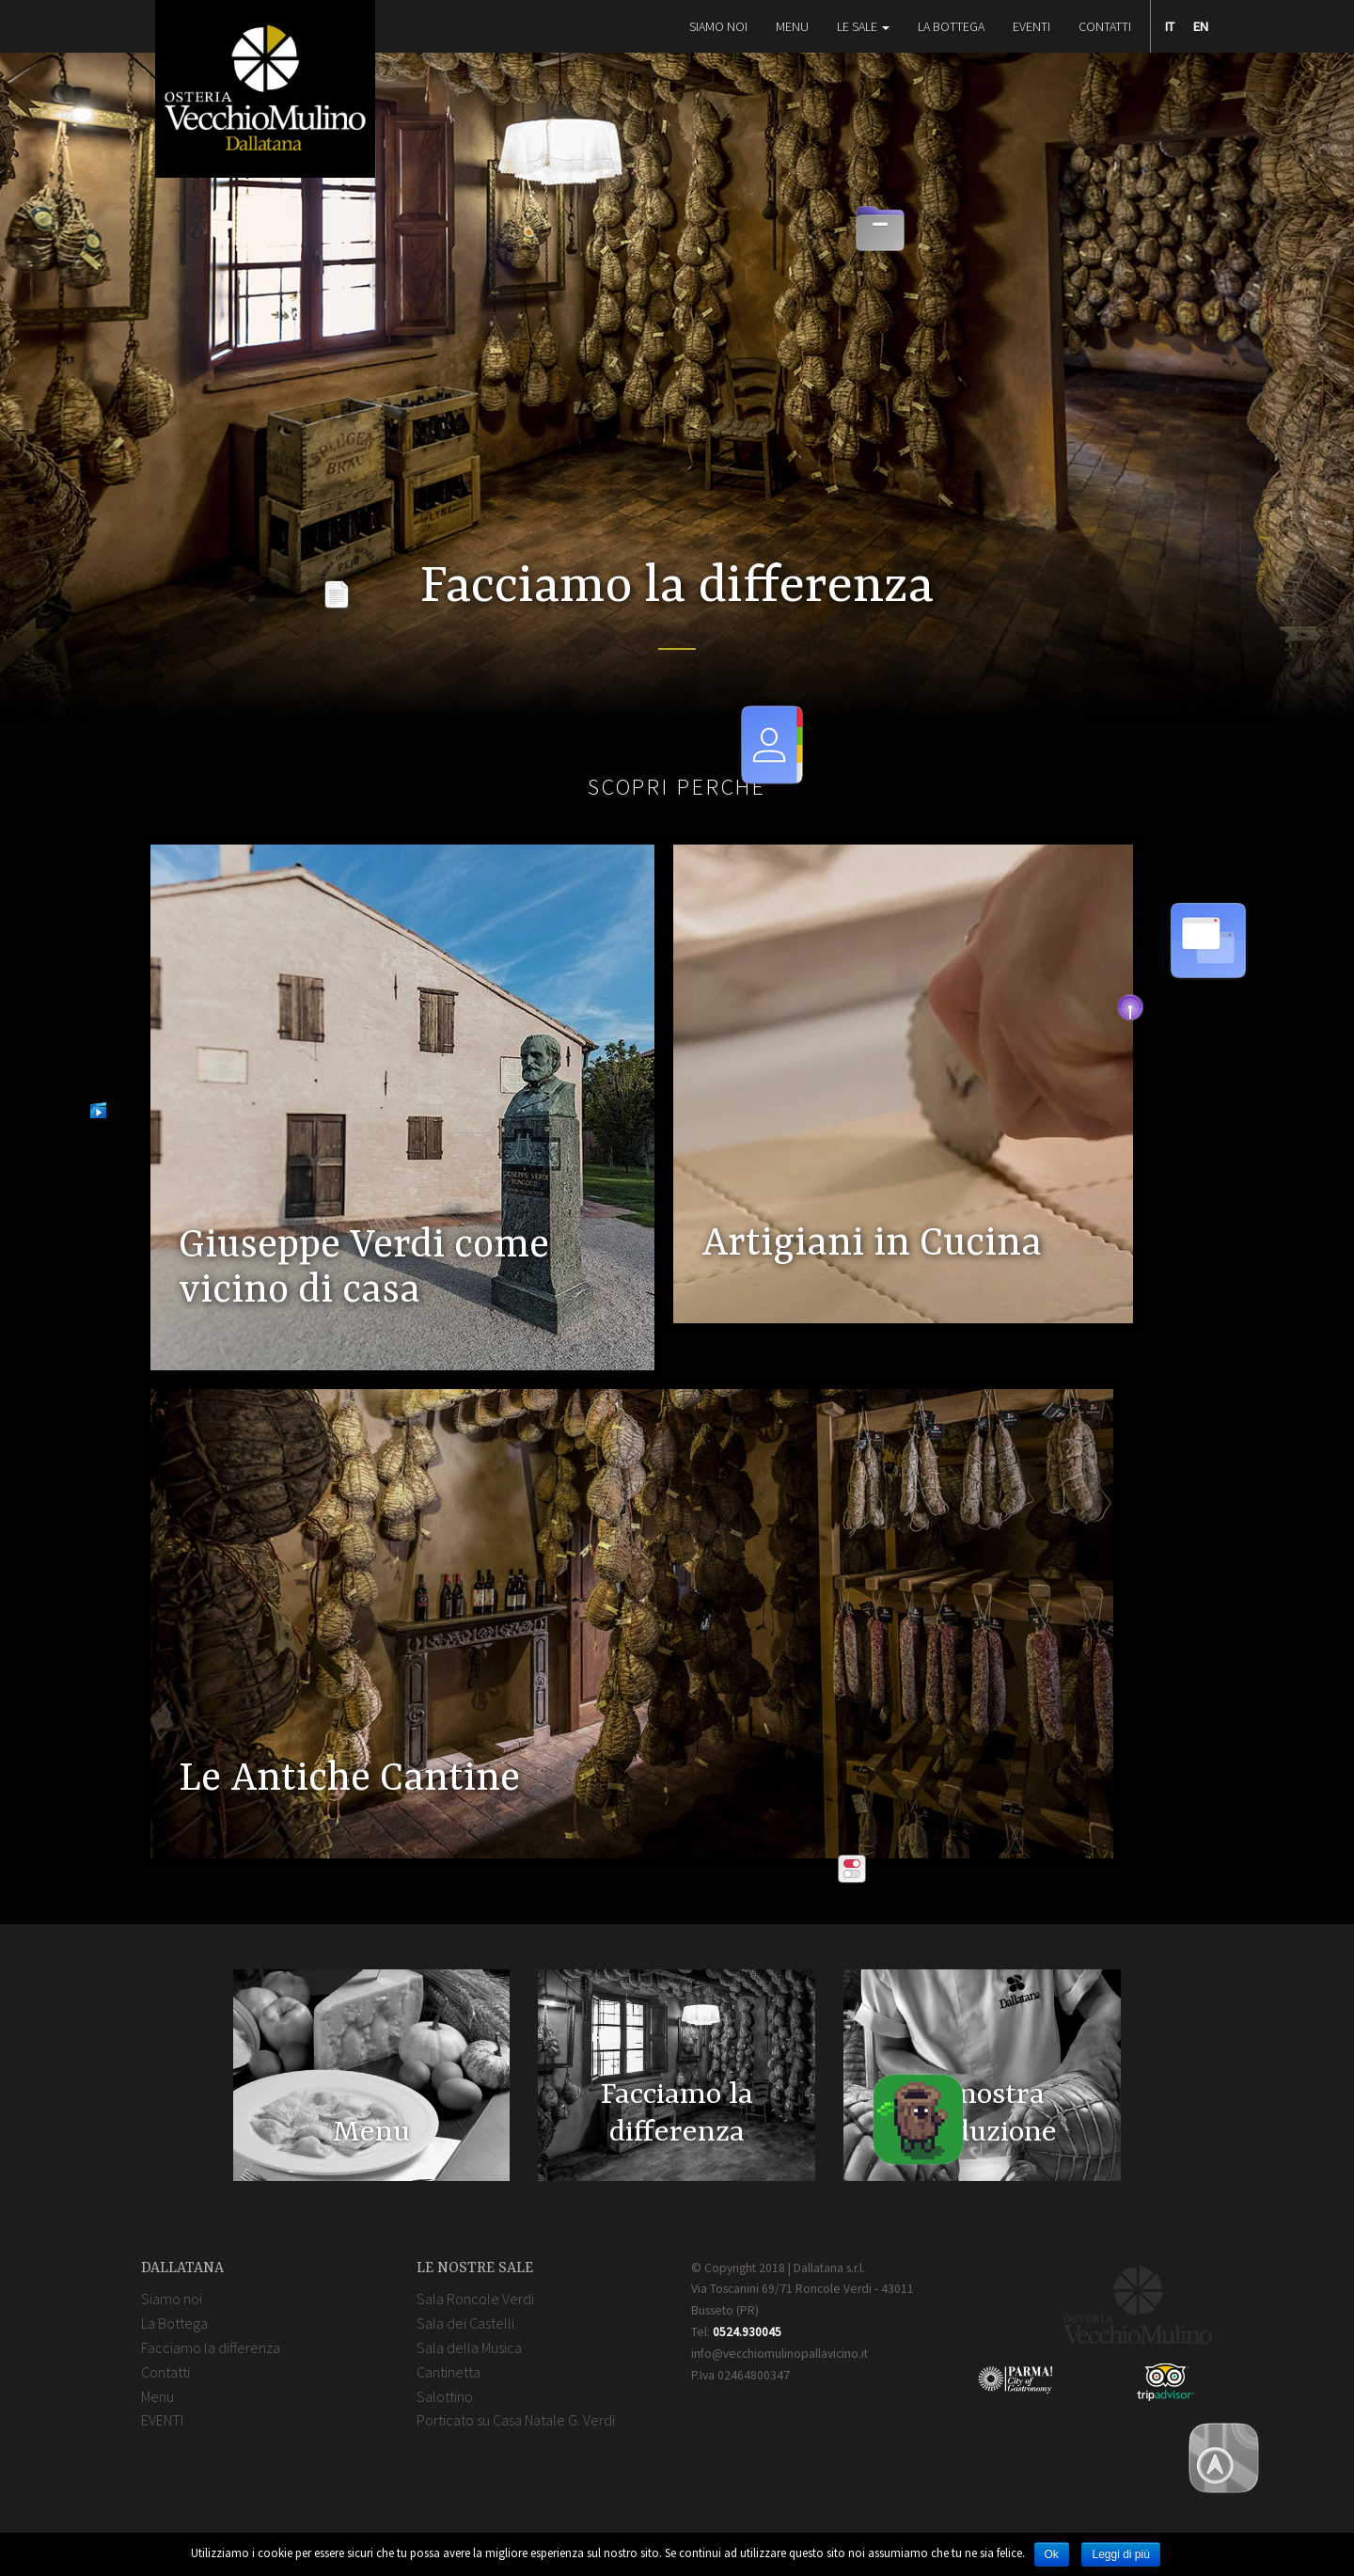  Describe the element at coordinates (98, 1110) in the screenshot. I see `open the movies app` at that location.